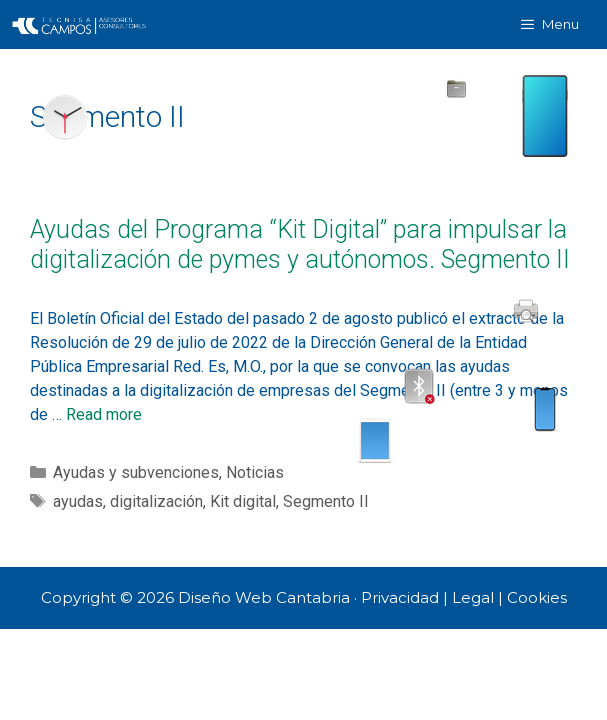 The width and height of the screenshot is (607, 720). What do you see at coordinates (545, 410) in the screenshot?
I see `indicates a connected iPhone device` at bounding box center [545, 410].